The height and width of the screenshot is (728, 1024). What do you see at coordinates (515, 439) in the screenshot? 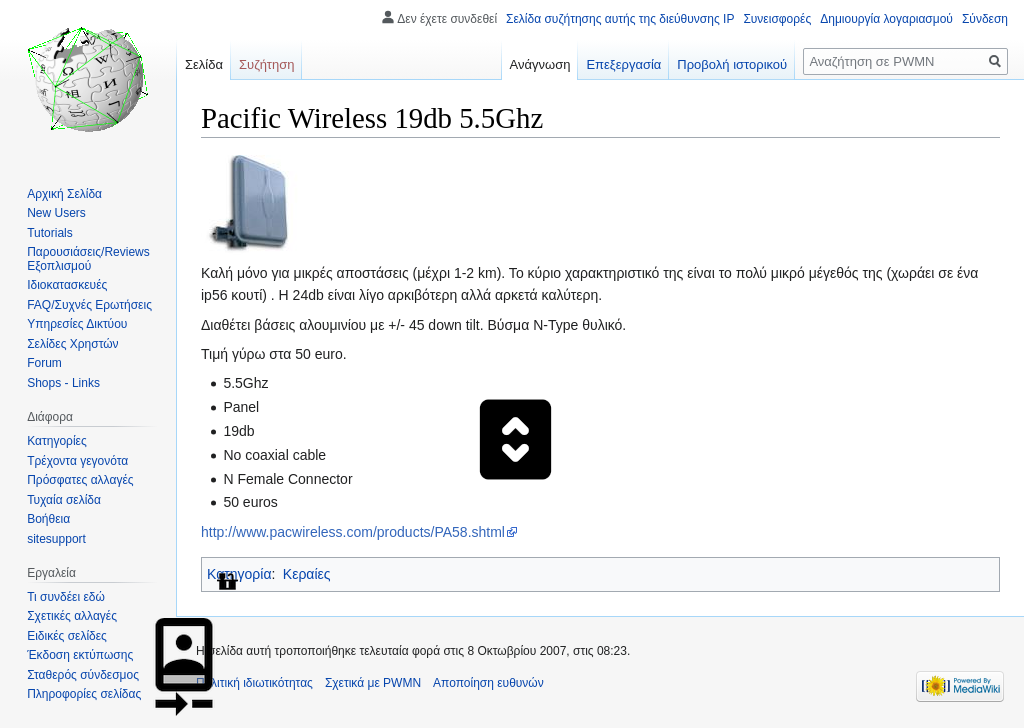
I see `access elevator controls or floor selection` at bounding box center [515, 439].